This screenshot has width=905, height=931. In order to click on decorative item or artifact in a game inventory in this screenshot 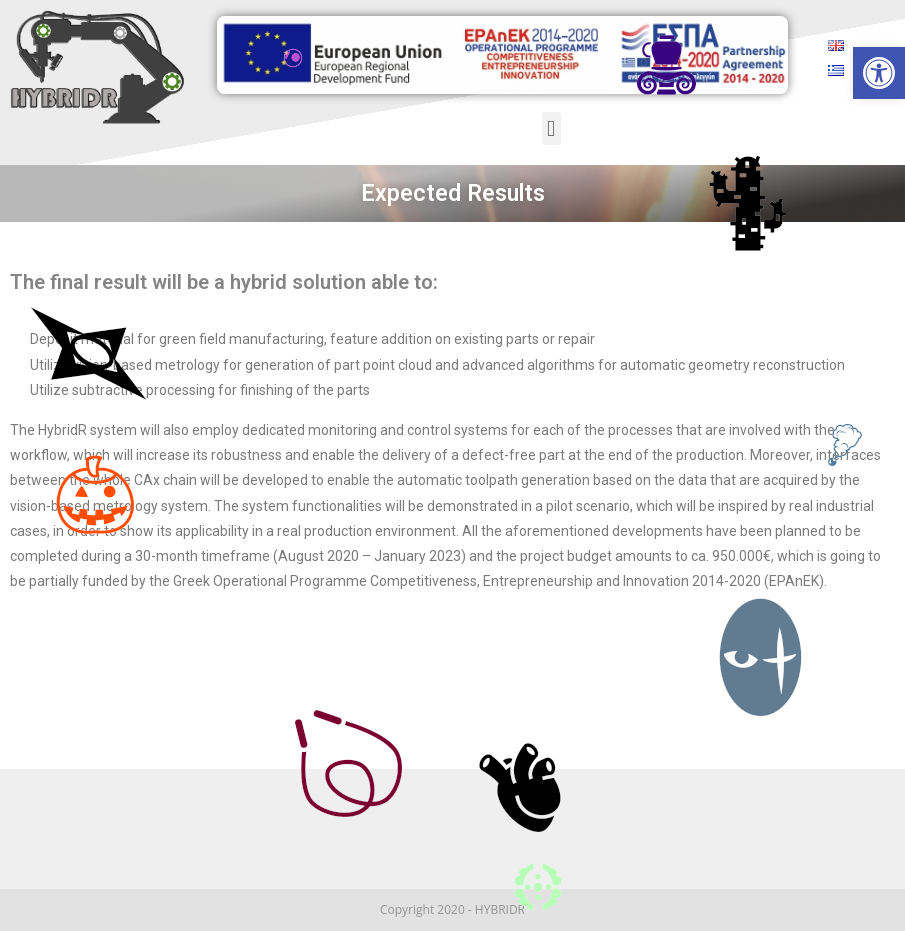, I will do `click(666, 64)`.